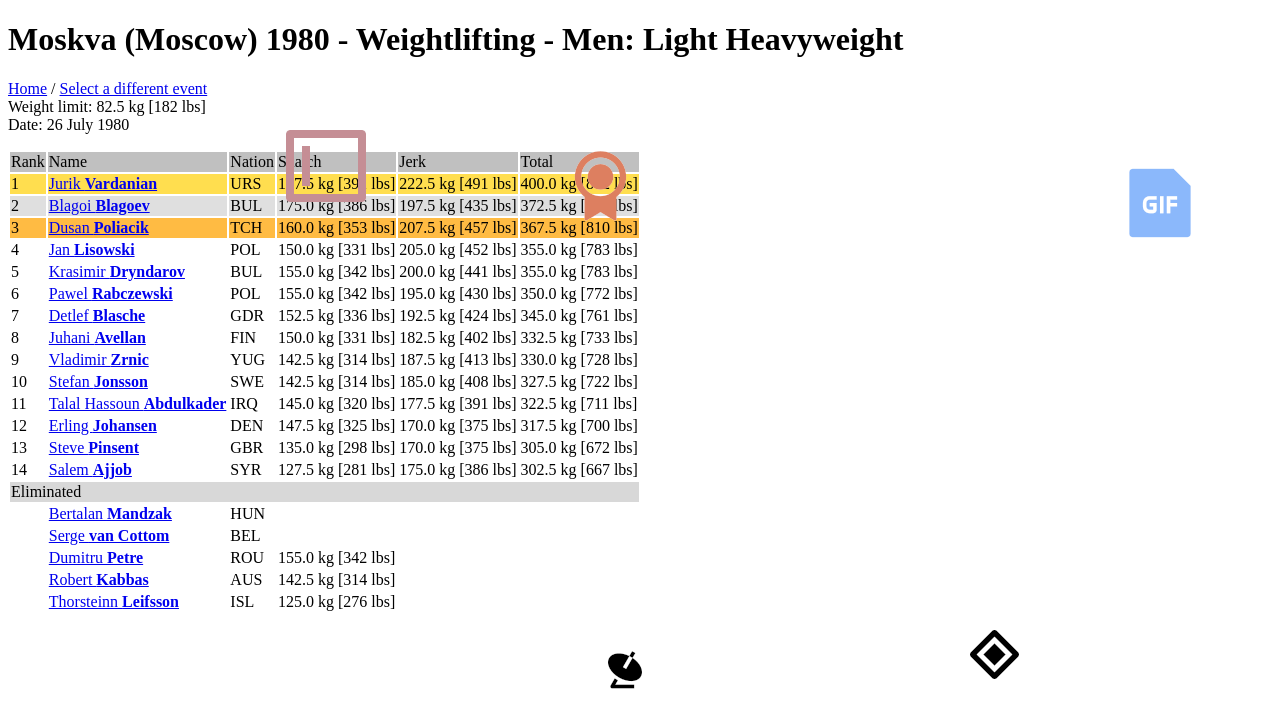  Describe the element at coordinates (625, 670) in the screenshot. I see `access radar or scanning features` at that location.